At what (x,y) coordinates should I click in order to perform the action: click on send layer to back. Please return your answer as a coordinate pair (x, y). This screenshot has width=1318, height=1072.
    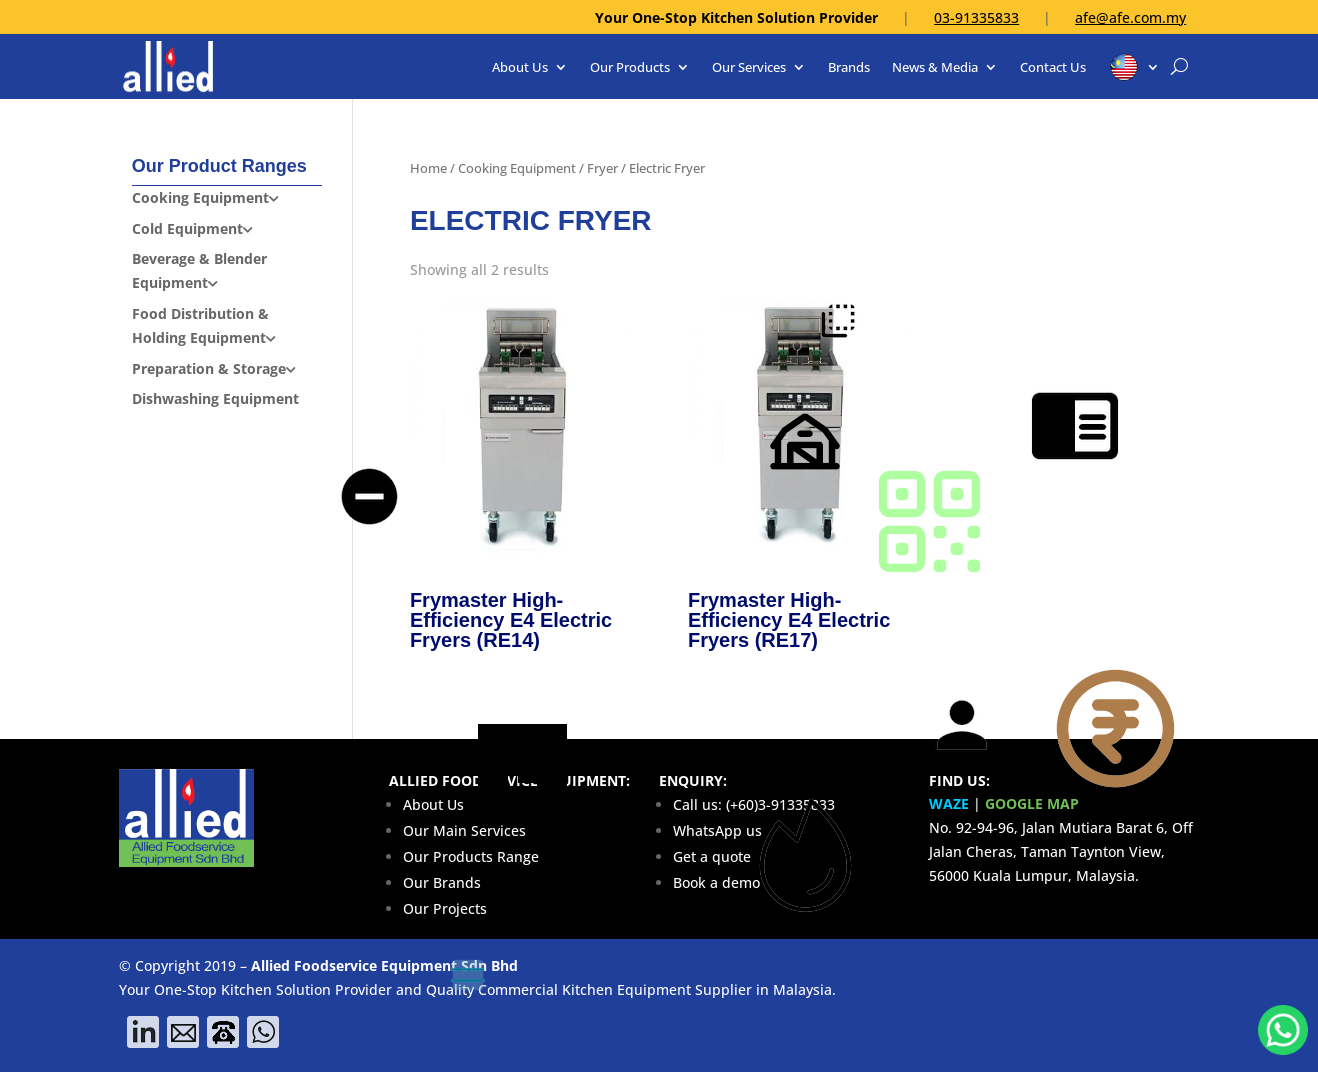
    Looking at the image, I should click on (838, 321).